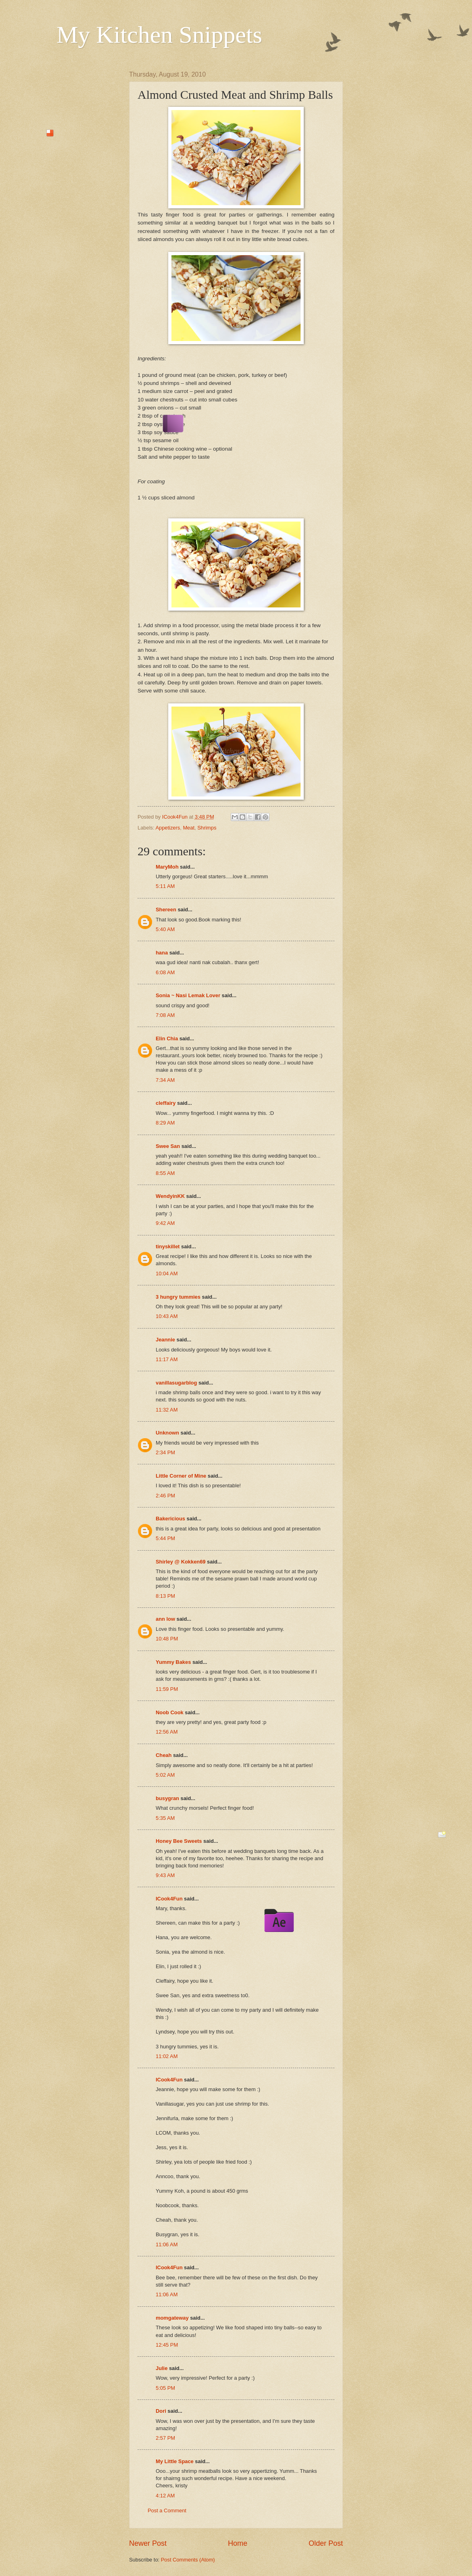  What do you see at coordinates (279, 1921) in the screenshot?
I see `folder containing Adobe After Effects project files` at bounding box center [279, 1921].